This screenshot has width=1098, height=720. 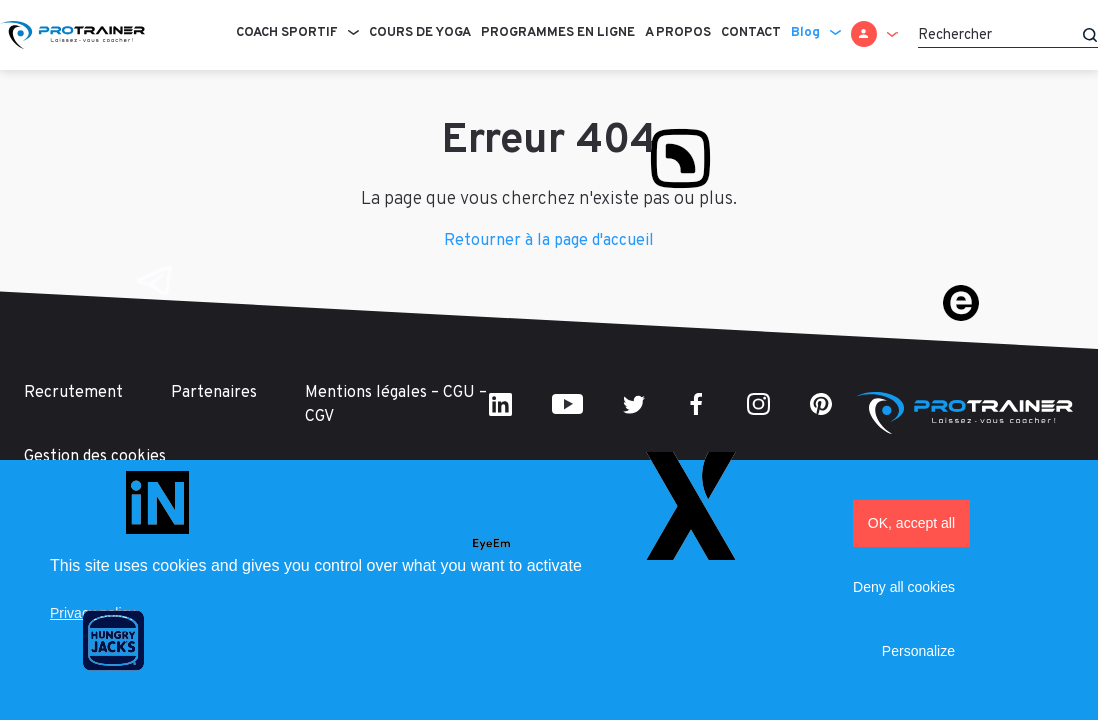 I want to click on open the Hungry Jack's app, so click(x=113, y=640).